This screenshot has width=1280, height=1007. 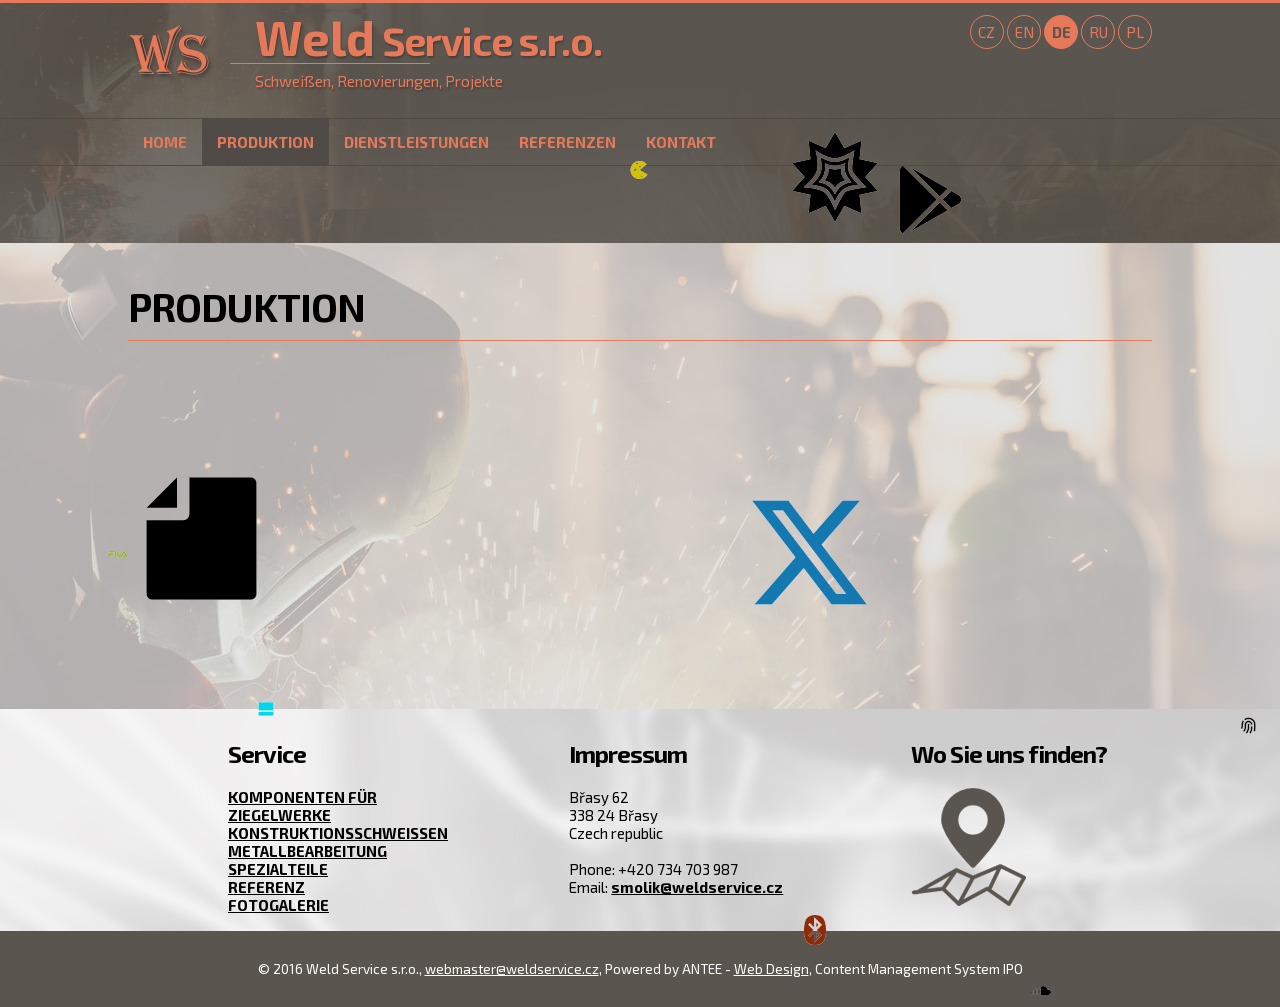 What do you see at coordinates (815, 930) in the screenshot?
I see `toggle bluetooth connectivity on or off` at bounding box center [815, 930].